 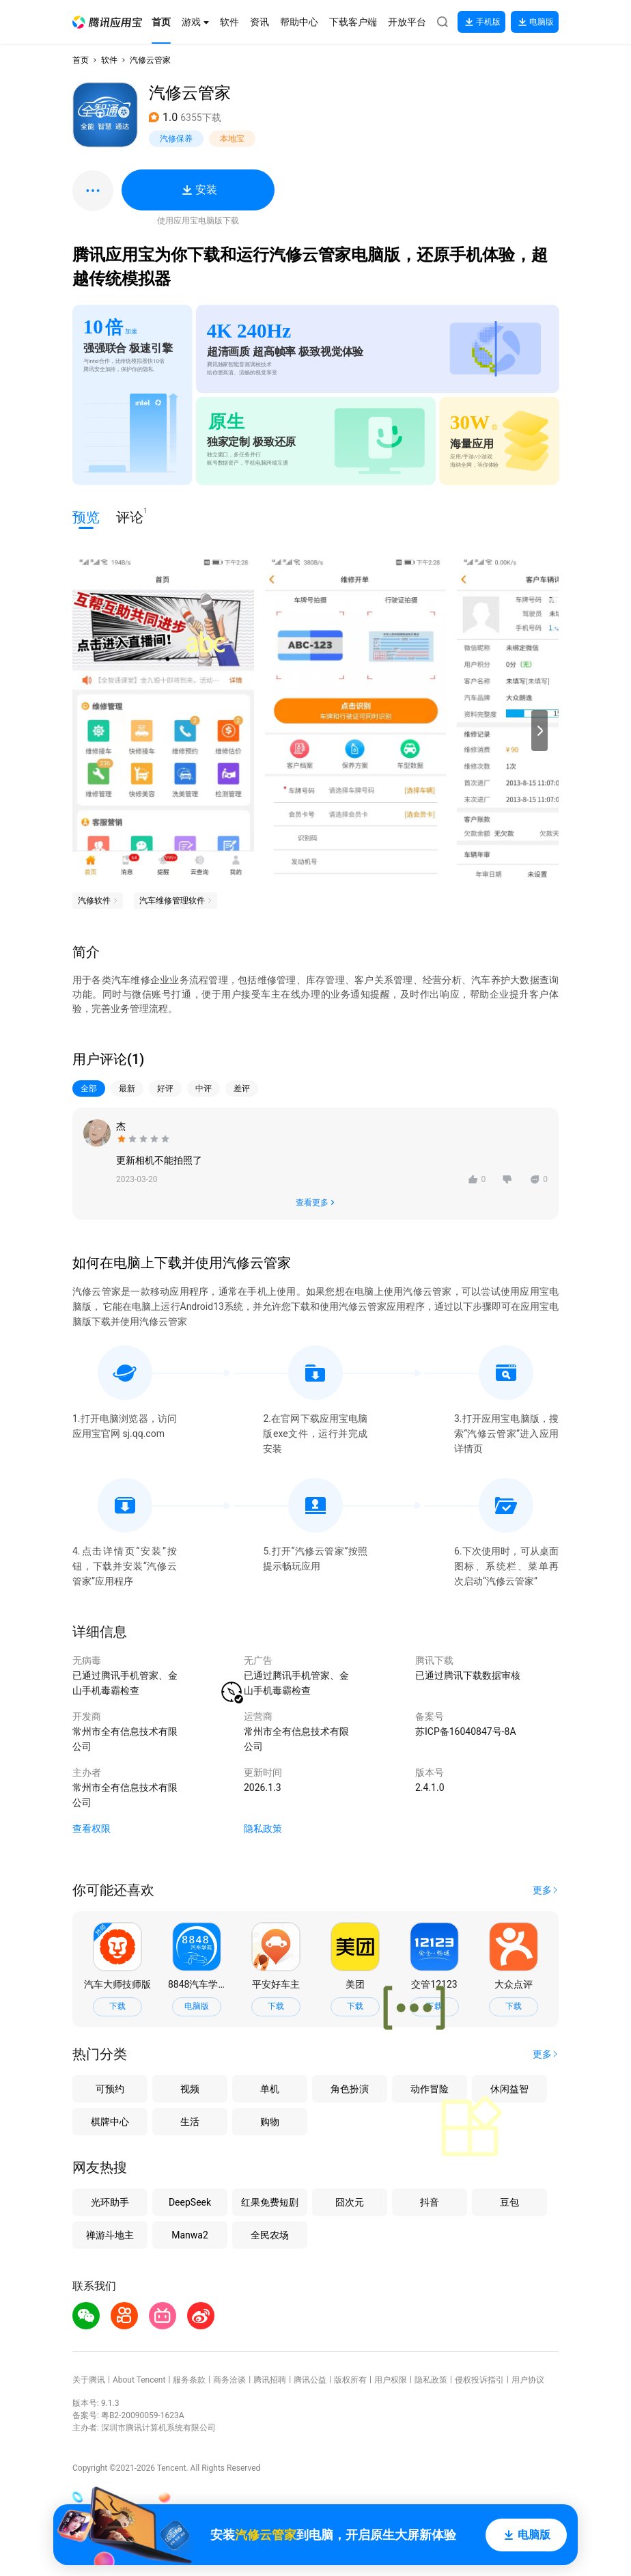 What do you see at coordinates (232, 1692) in the screenshot?
I see `active navigation or orientation mode` at bounding box center [232, 1692].